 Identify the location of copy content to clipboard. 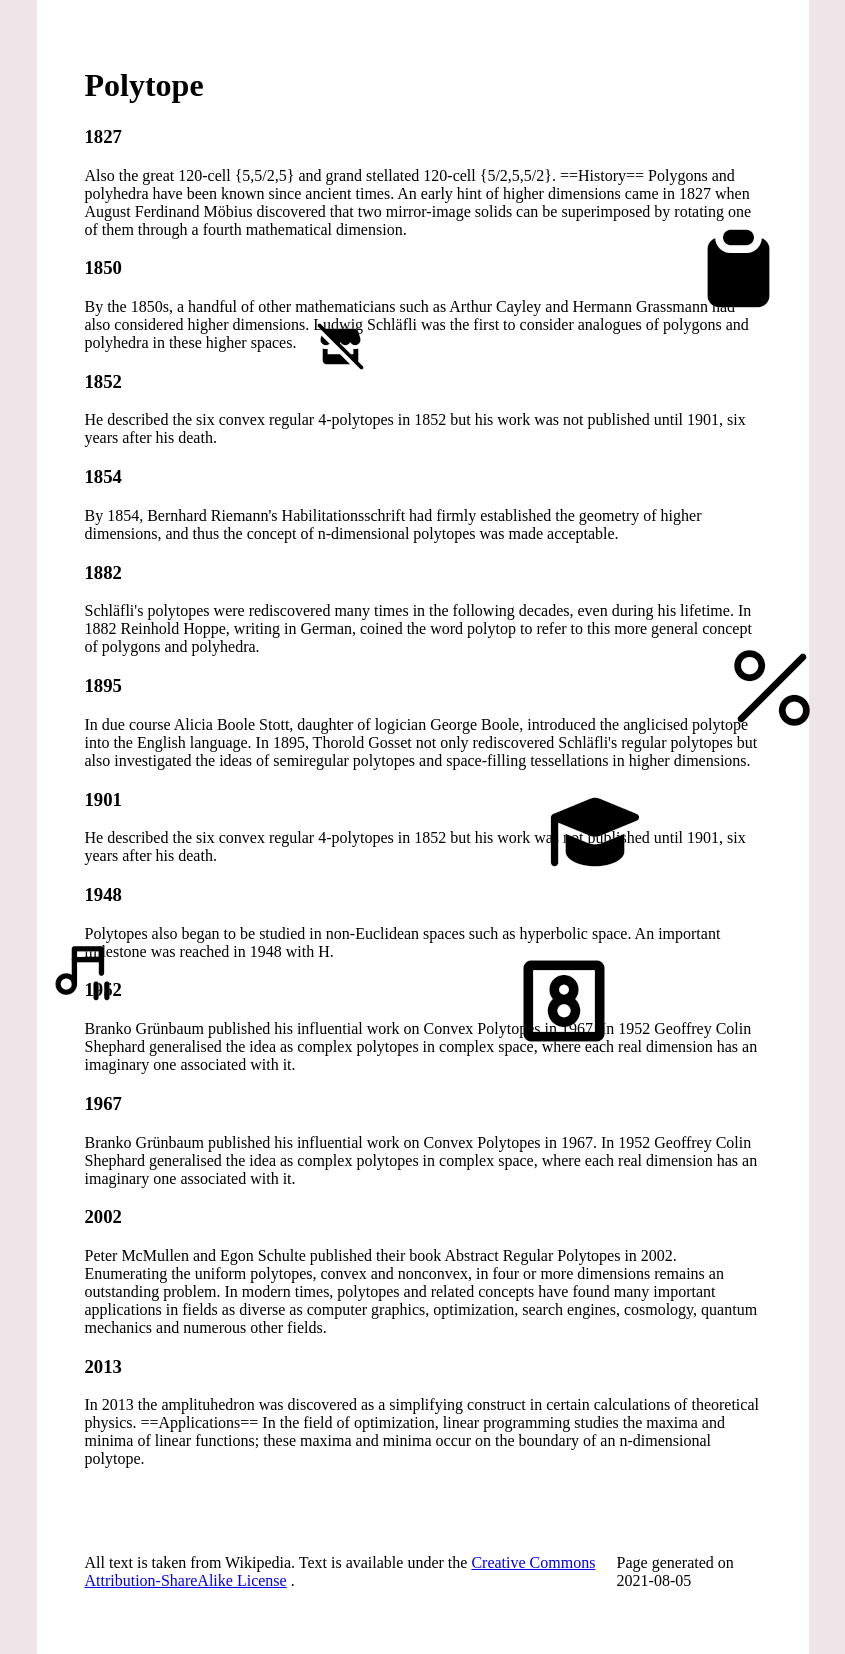
(738, 268).